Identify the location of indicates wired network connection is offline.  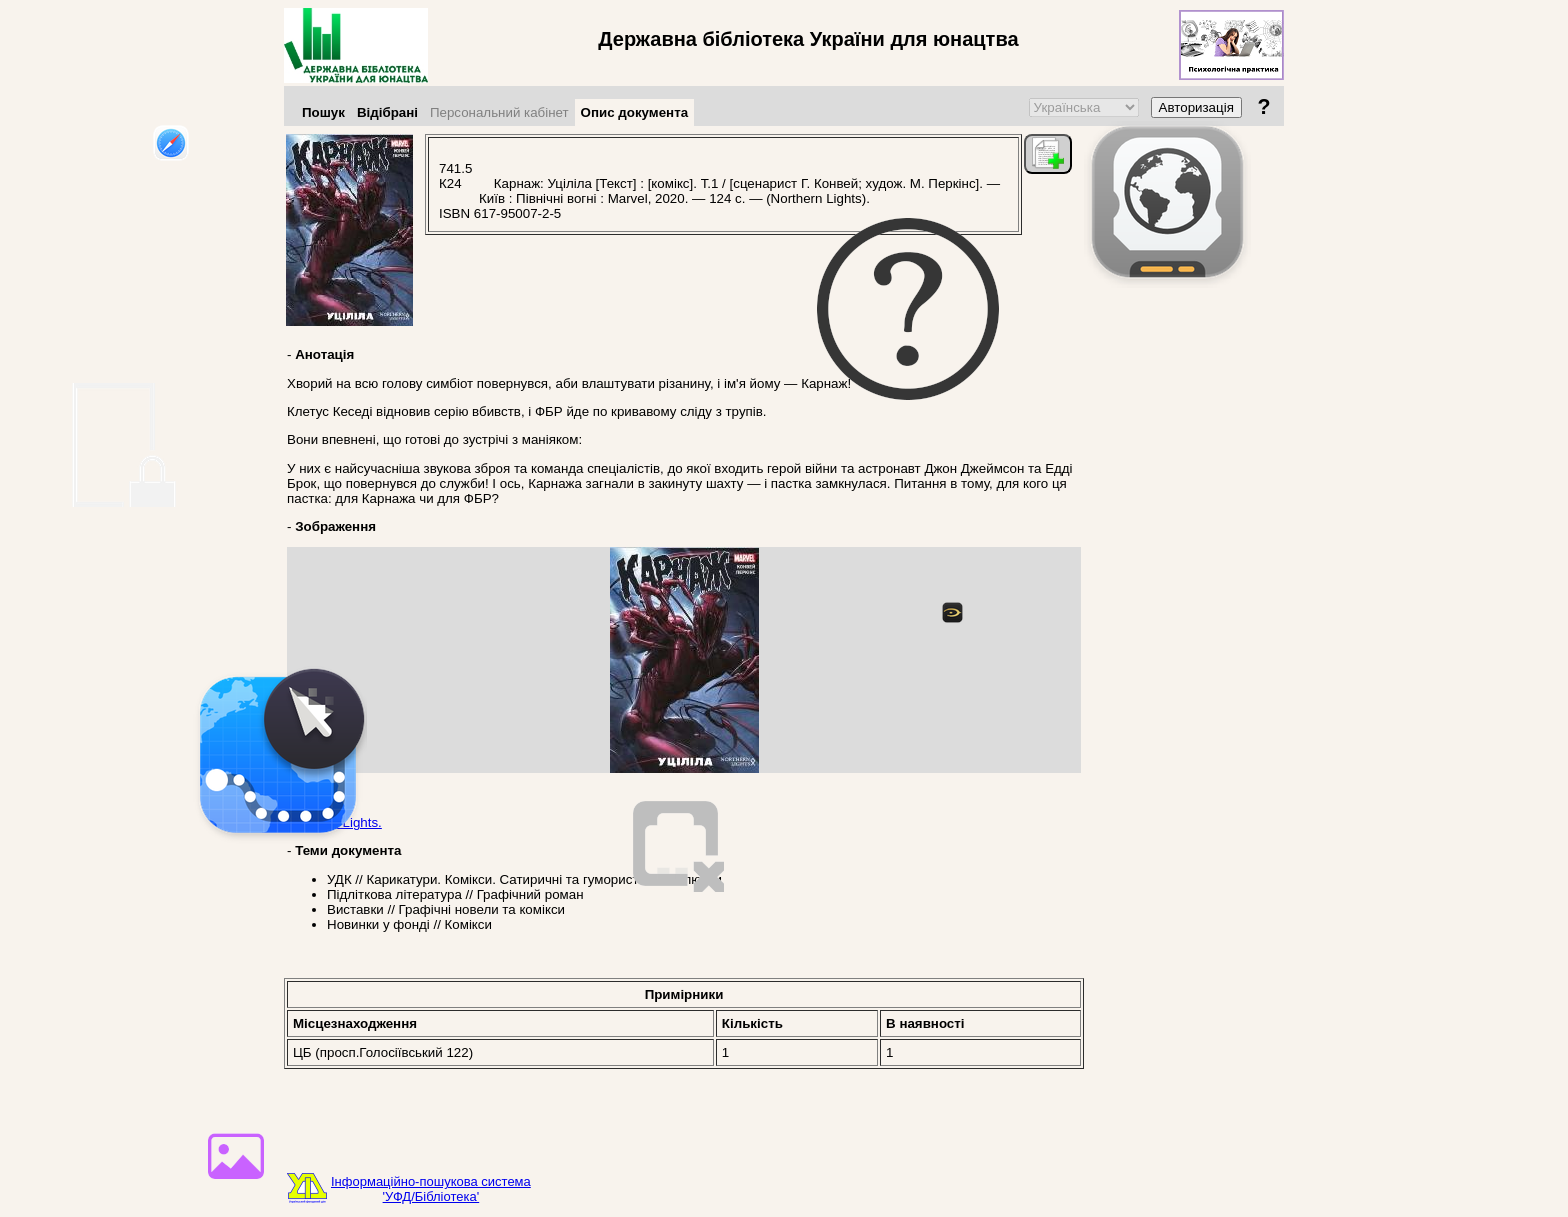
(675, 843).